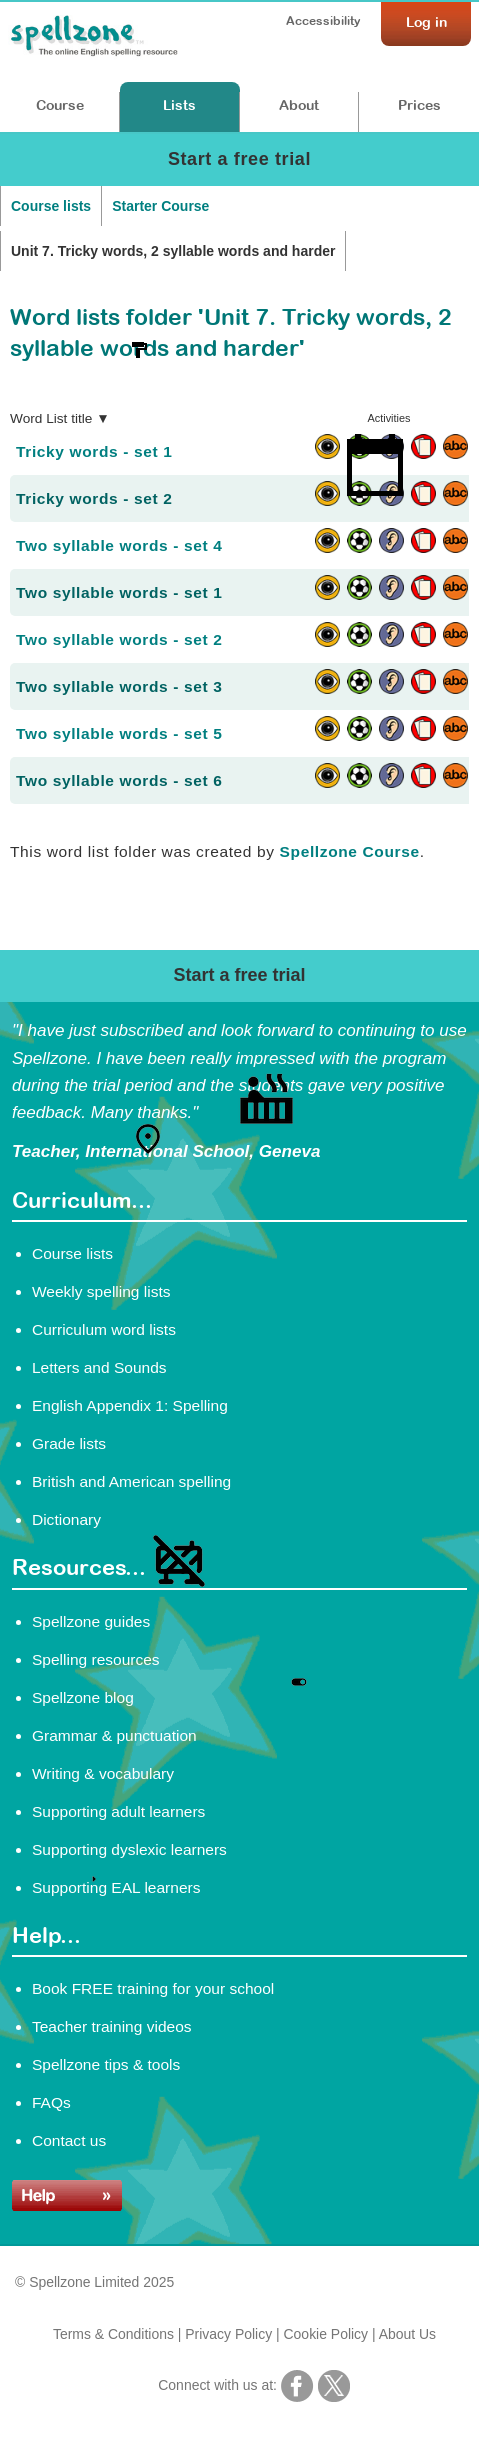  I want to click on toggle switch in the on/enabled state, so click(299, 1682).